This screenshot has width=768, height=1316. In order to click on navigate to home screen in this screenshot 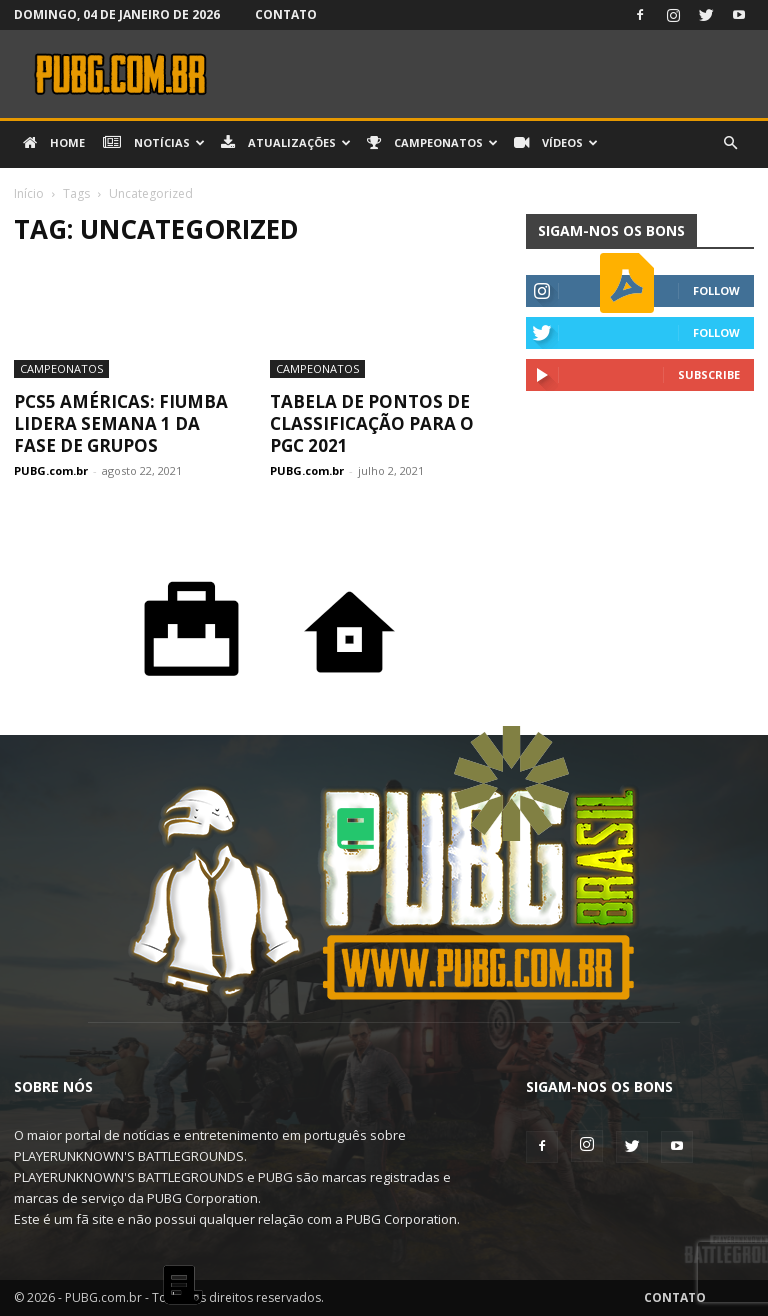, I will do `click(349, 635)`.